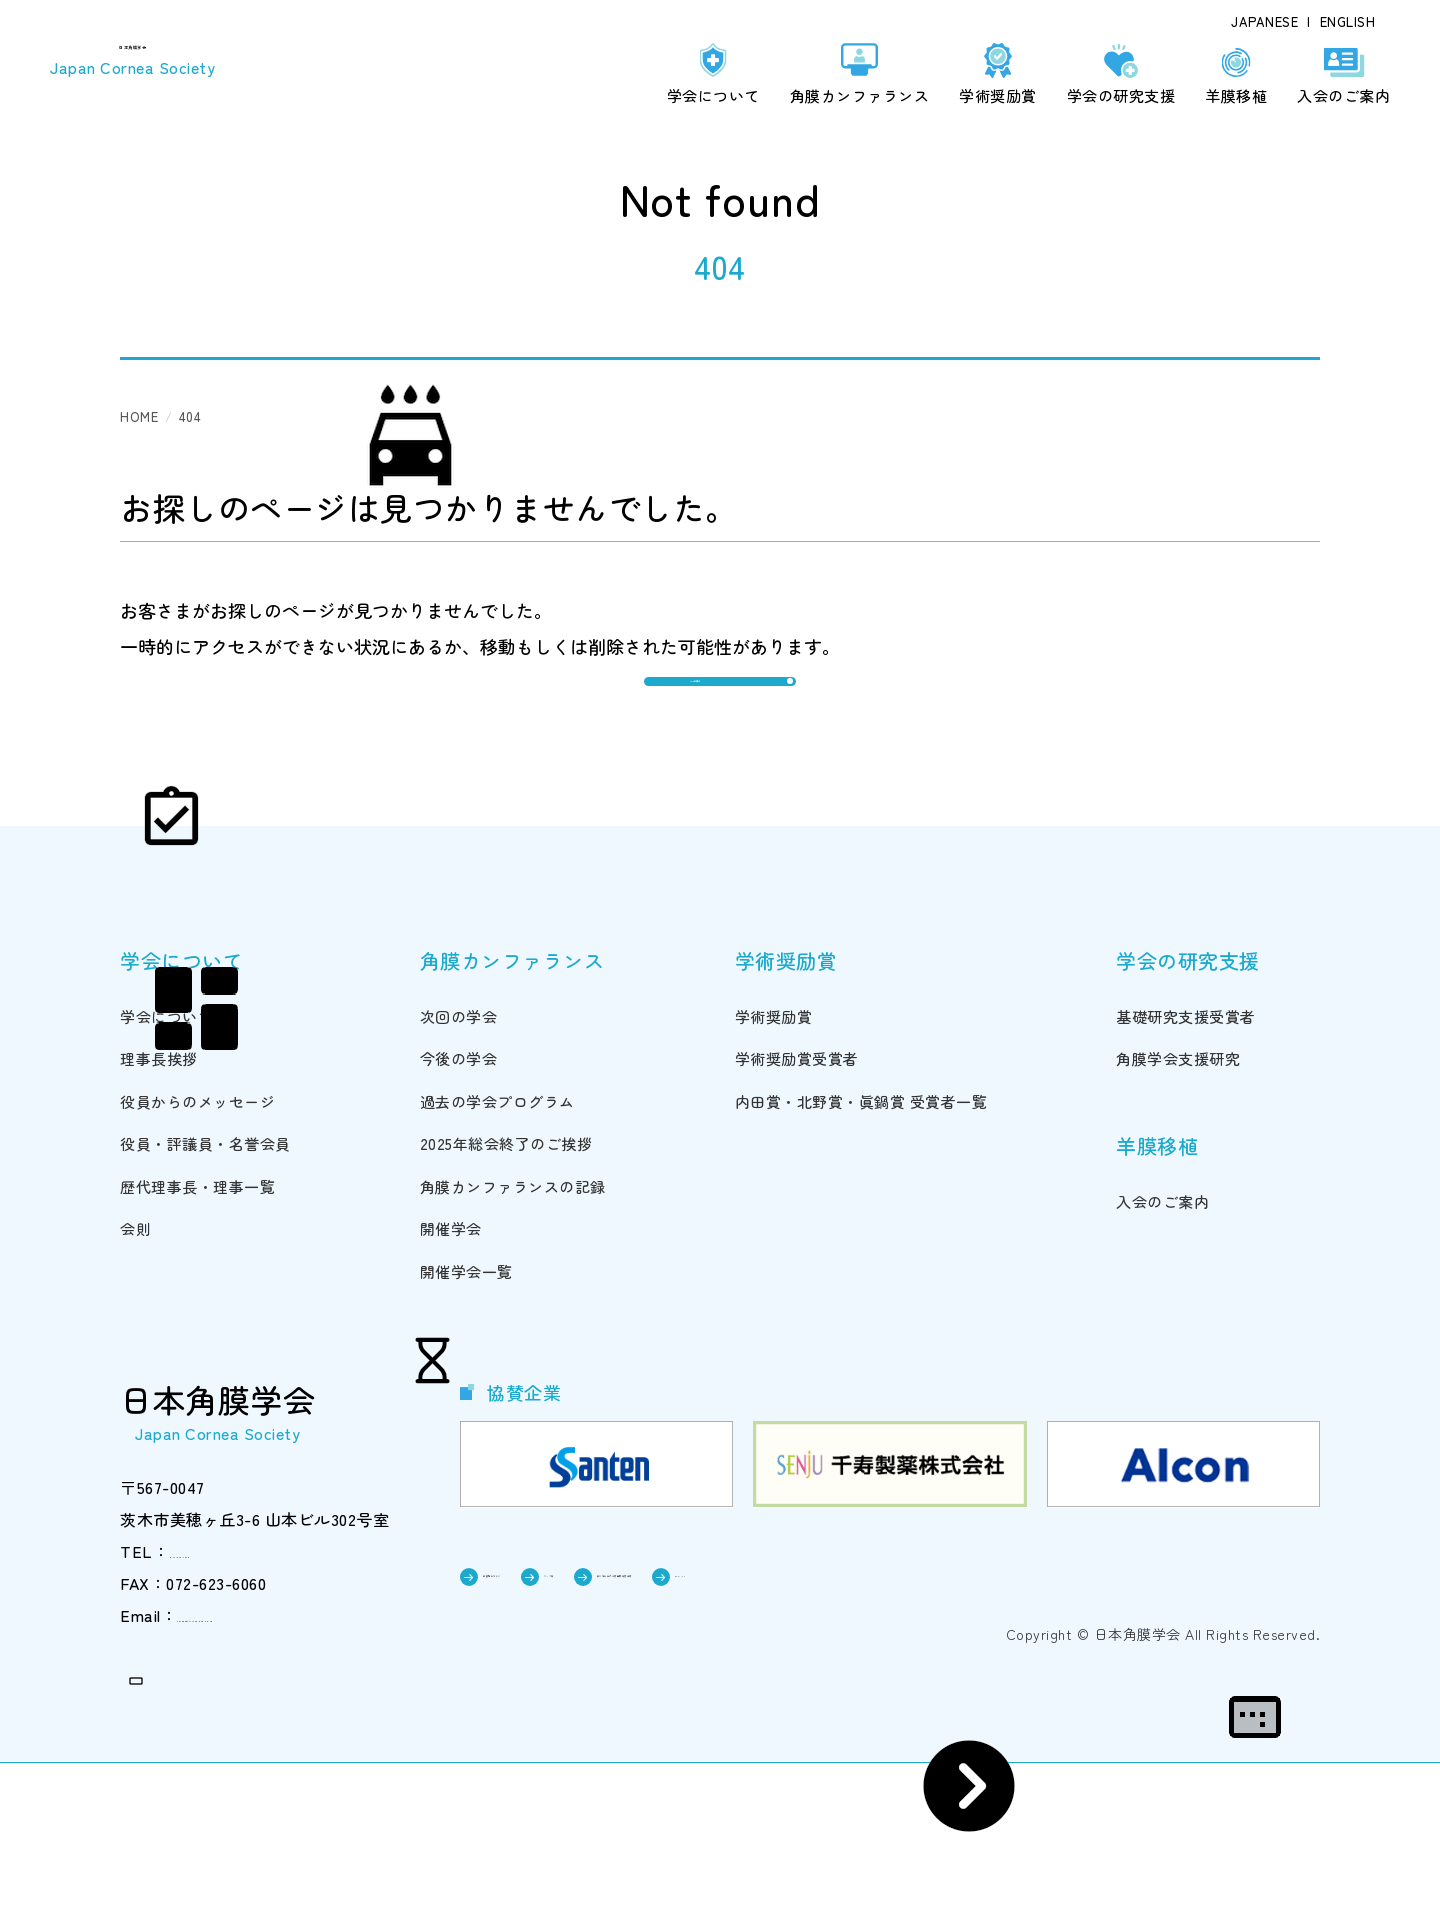 This screenshot has width=1440, height=1916. I want to click on find nearby car wash locations, so click(410, 435).